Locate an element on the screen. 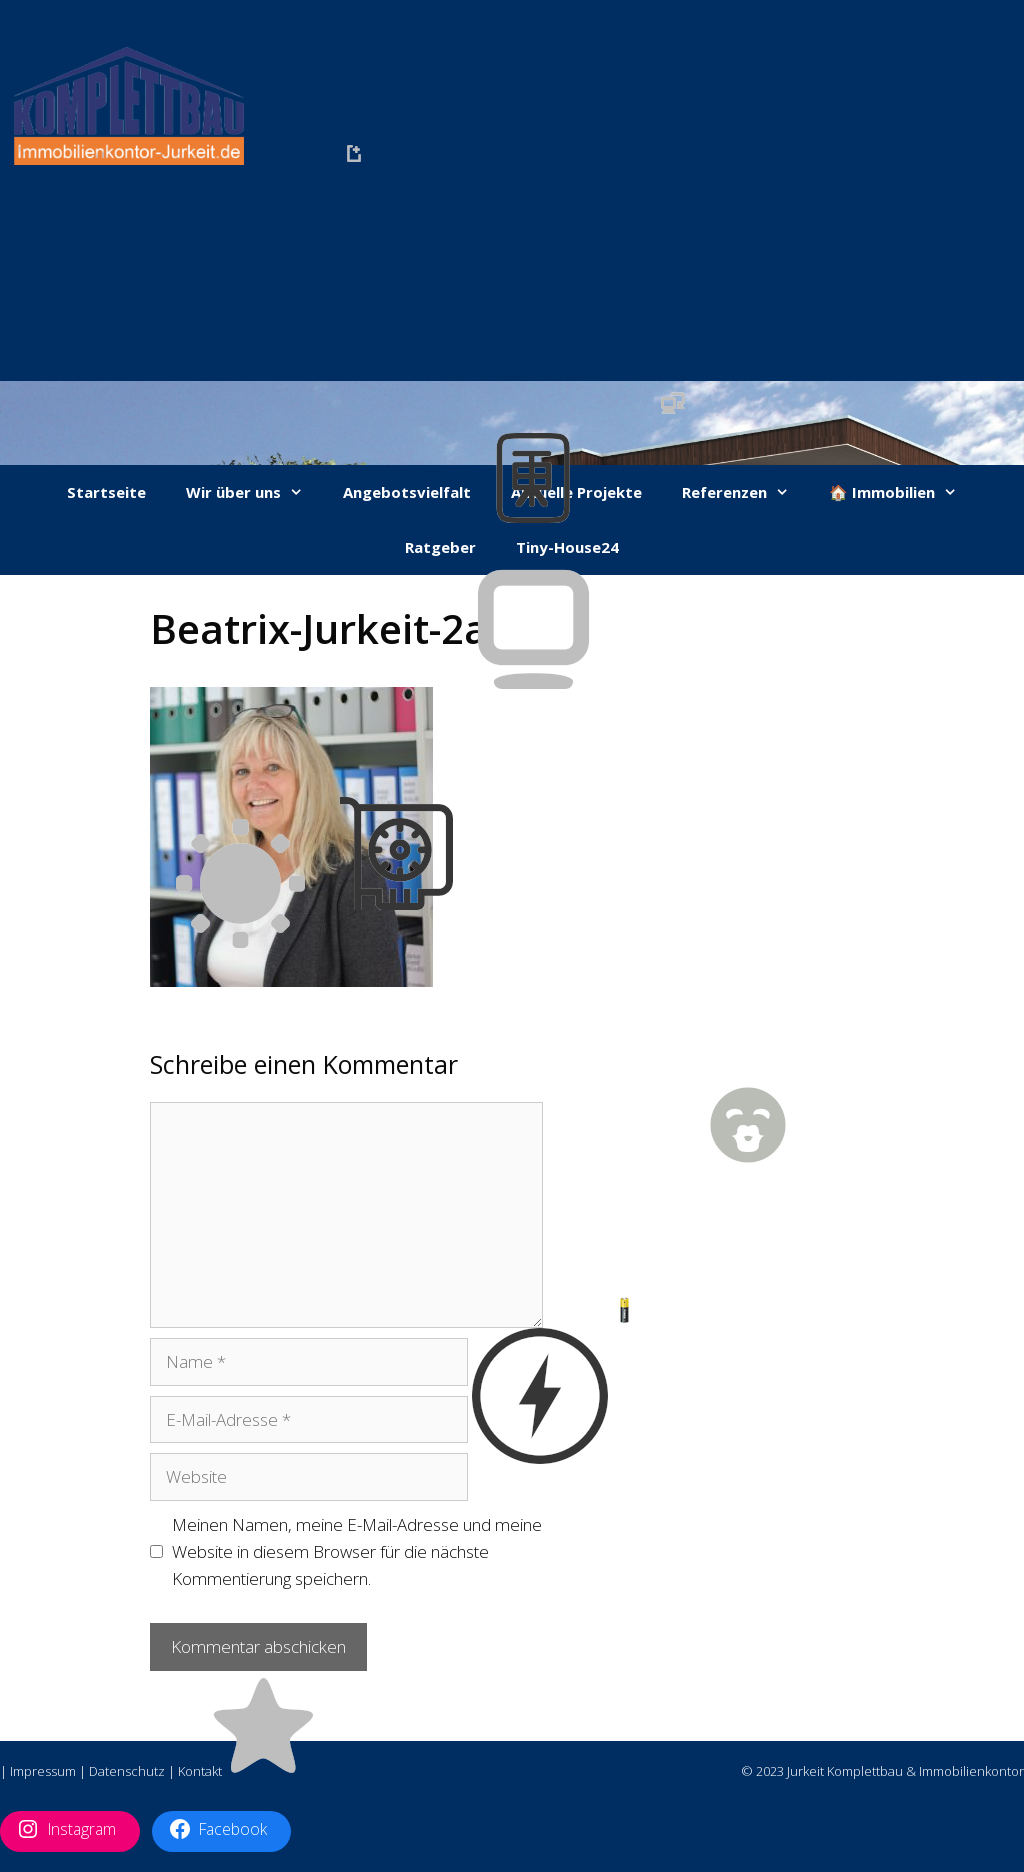 This screenshot has width=1024, height=1872. create a new document is located at coordinates (354, 153).